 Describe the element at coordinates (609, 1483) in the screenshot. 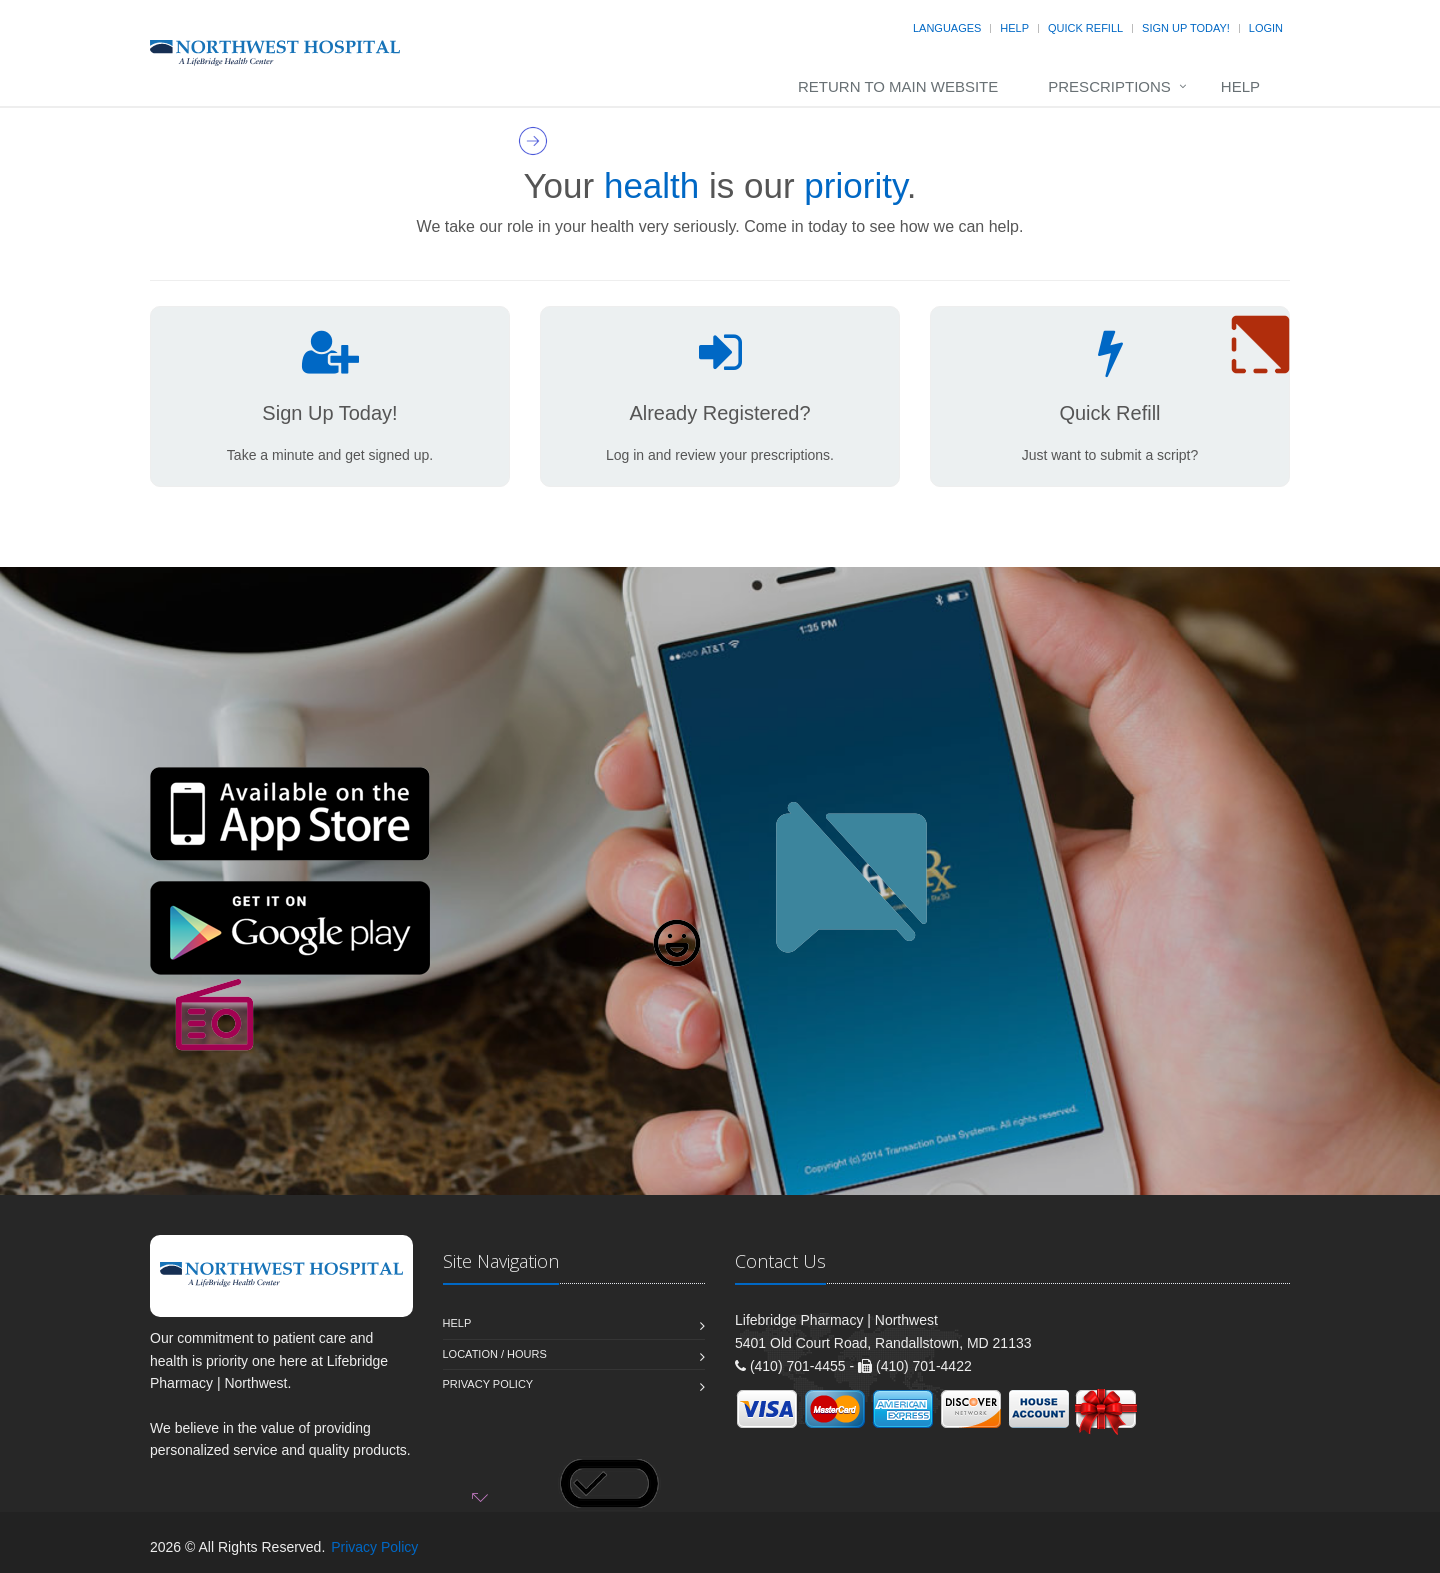

I see `edit or modify attribute settings` at that location.